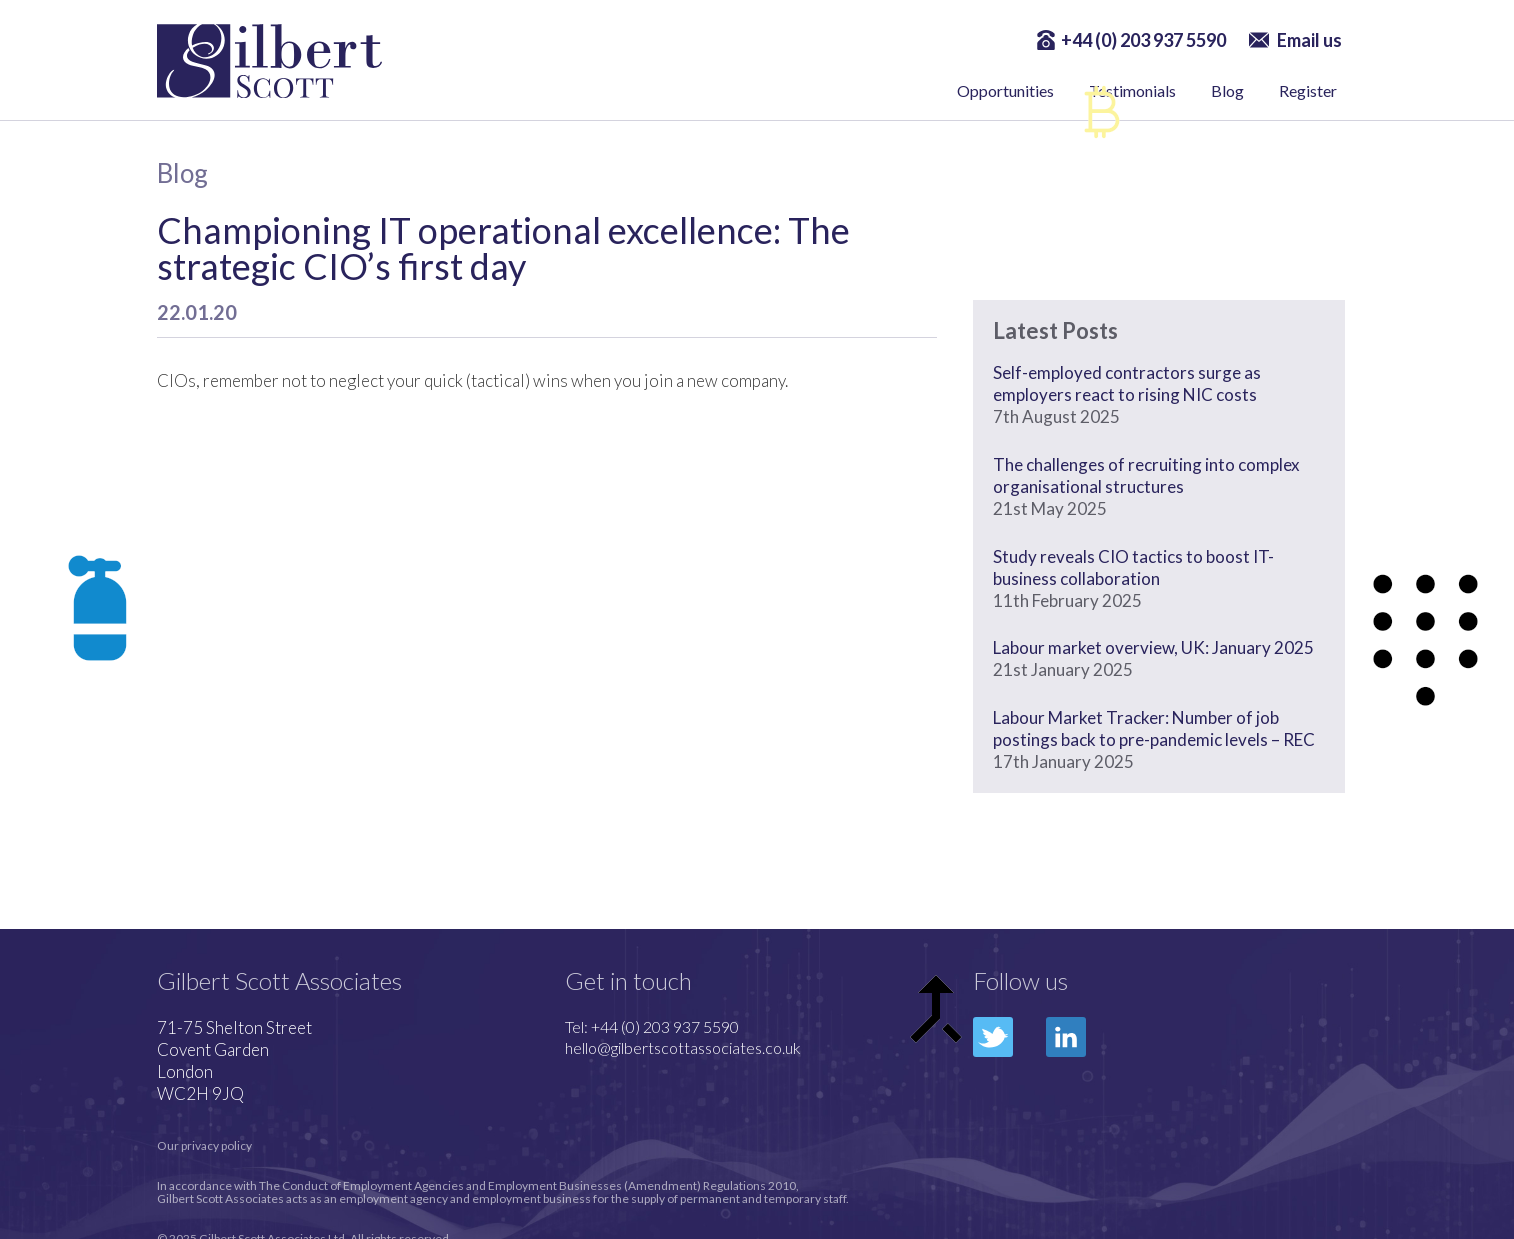 This screenshot has height=1239, width=1514. I want to click on access scuba diving equipment or gear, so click(100, 608).